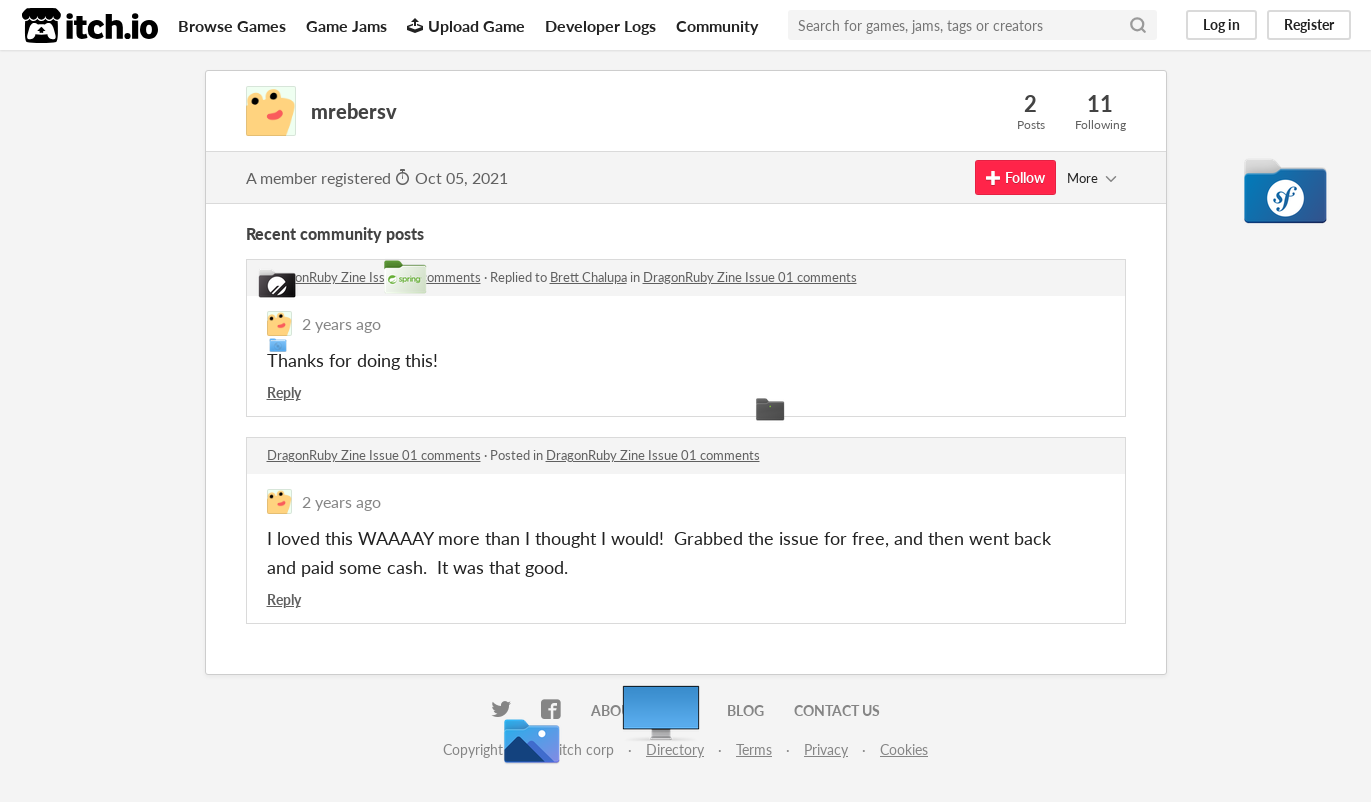 The height and width of the screenshot is (802, 1371). What do you see at coordinates (405, 278) in the screenshot?
I see `open folder containing Spring framework project files` at bounding box center [405, 278].